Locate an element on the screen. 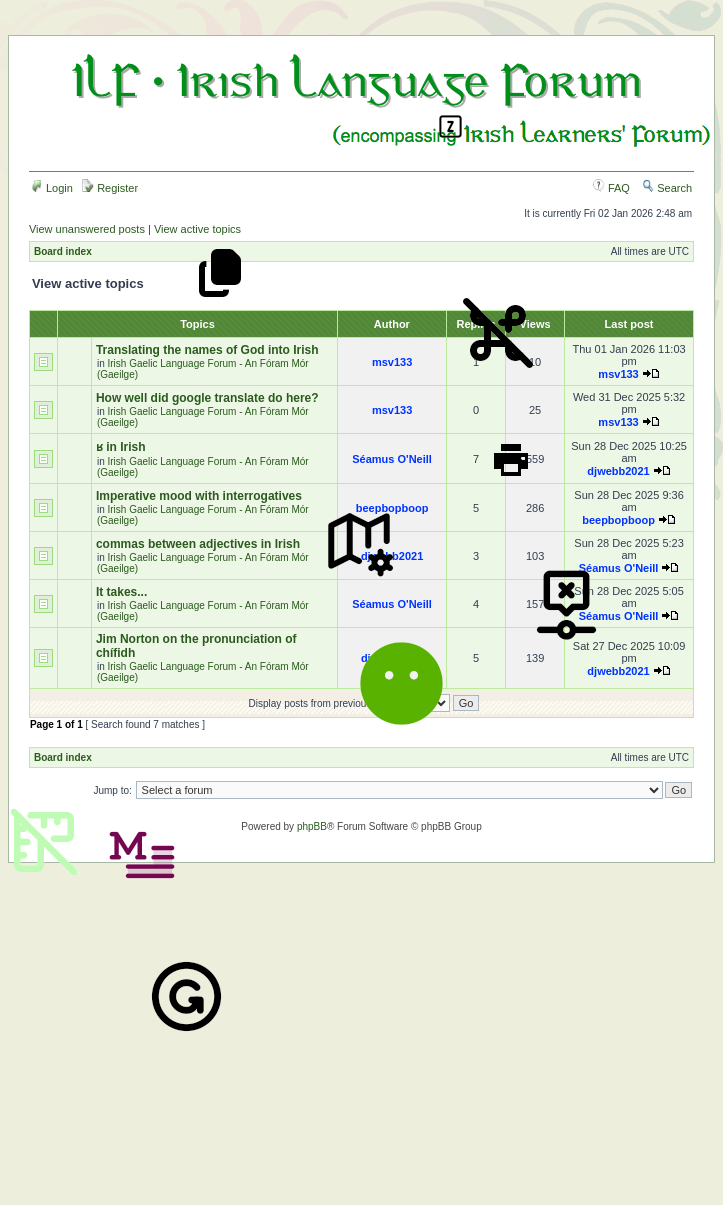  indicates neutral feedback or rating is located at coordinates (401, 683).